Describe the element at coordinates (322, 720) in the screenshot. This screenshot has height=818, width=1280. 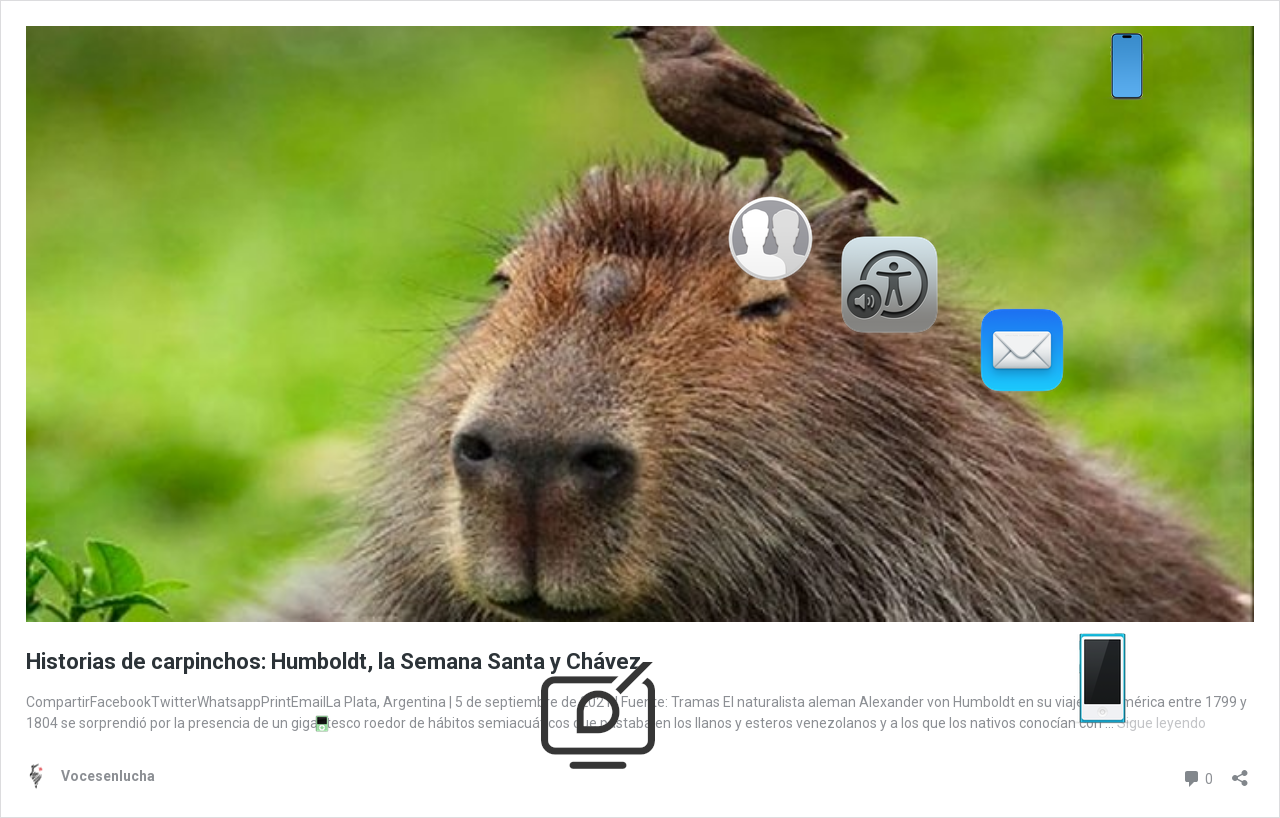
I see `iPod nano device in green` at that location.